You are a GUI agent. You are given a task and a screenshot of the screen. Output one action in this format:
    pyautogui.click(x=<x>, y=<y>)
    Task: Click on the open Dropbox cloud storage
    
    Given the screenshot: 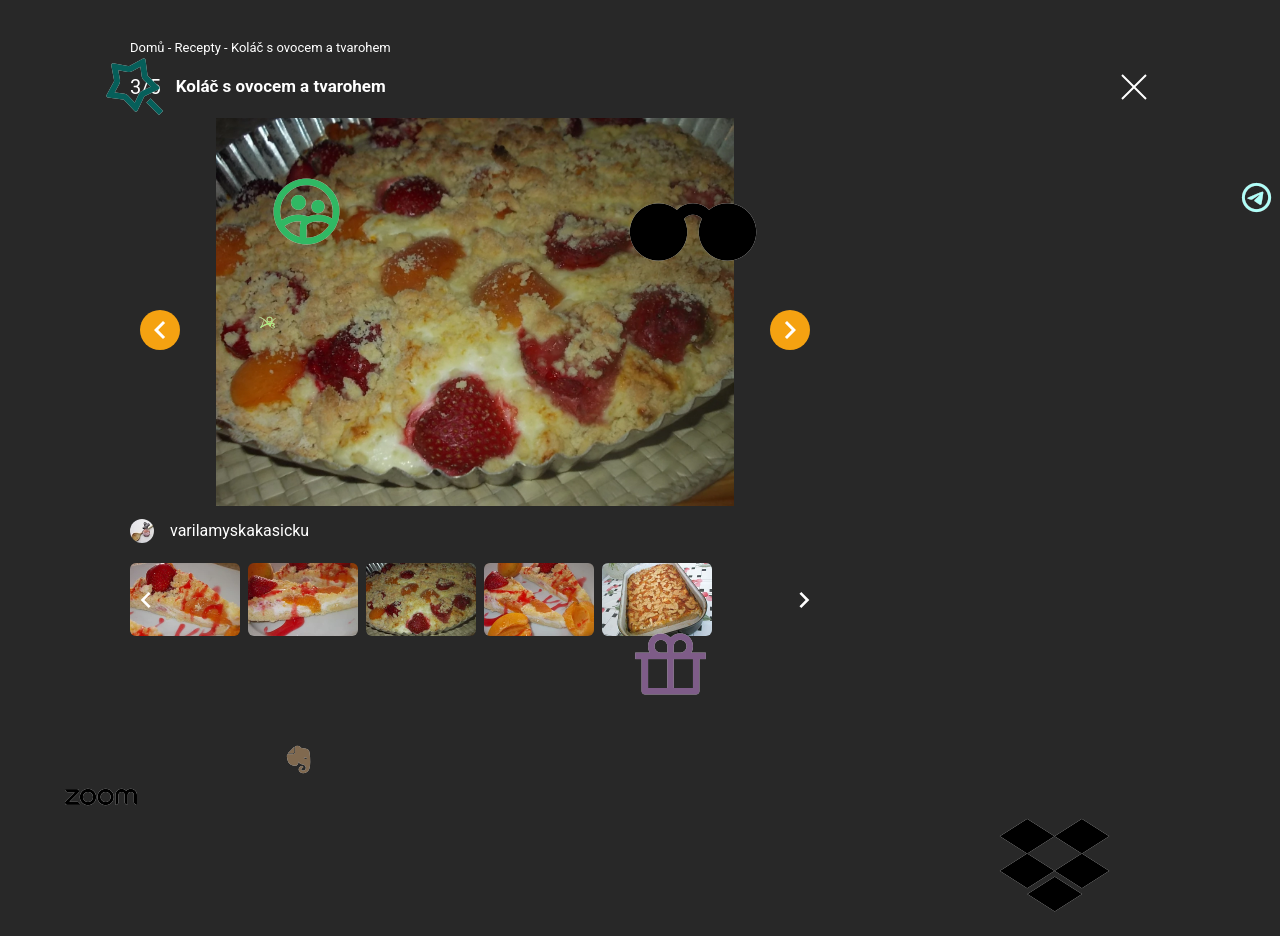 What is the action you would take?
    pyautogui.click(x=1054, y=860)
    